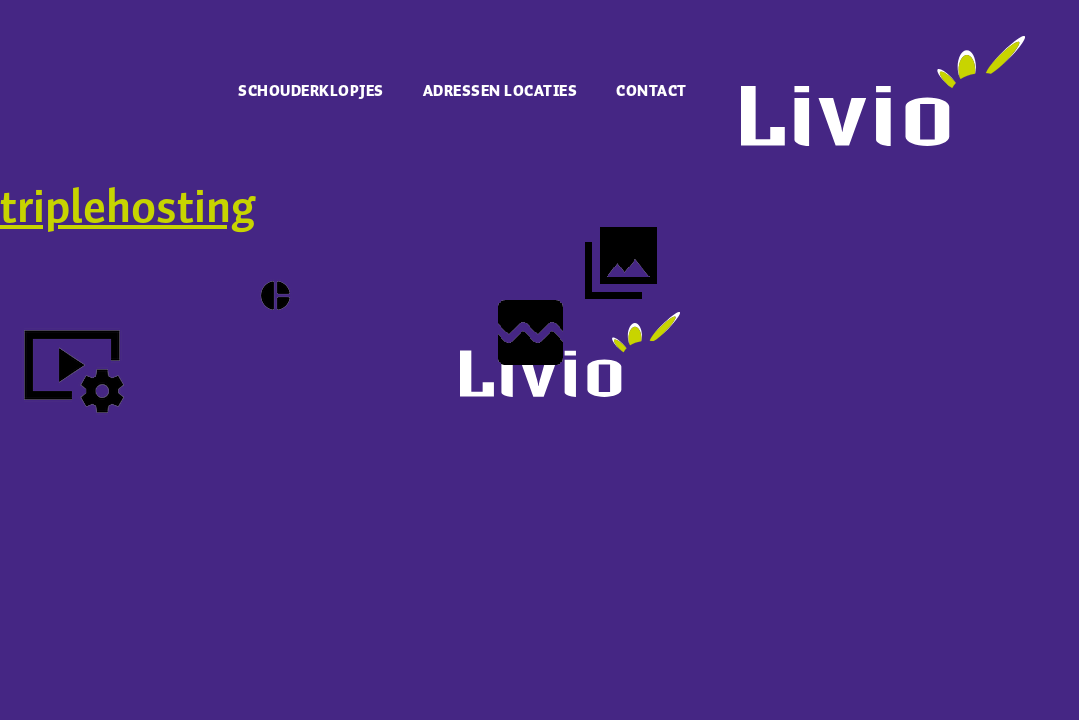  Describe the element at coordinates (72, 365) in the screenshot. I see `adjust video playback settings` at that location.